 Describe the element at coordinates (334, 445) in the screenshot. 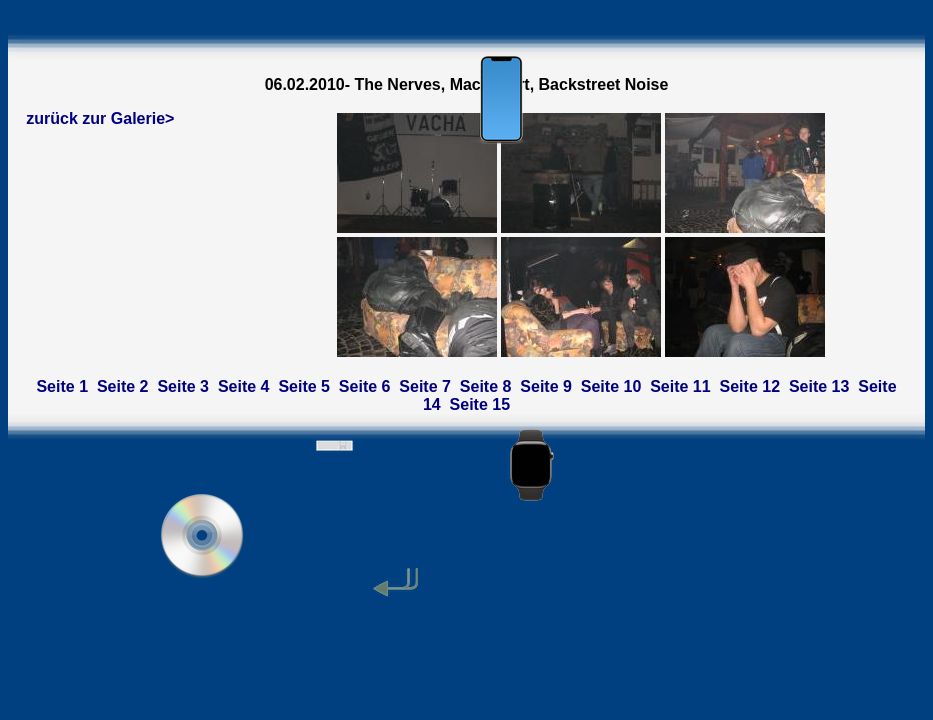

I see `connect a wireless keyboard via bluetooth` at that location.